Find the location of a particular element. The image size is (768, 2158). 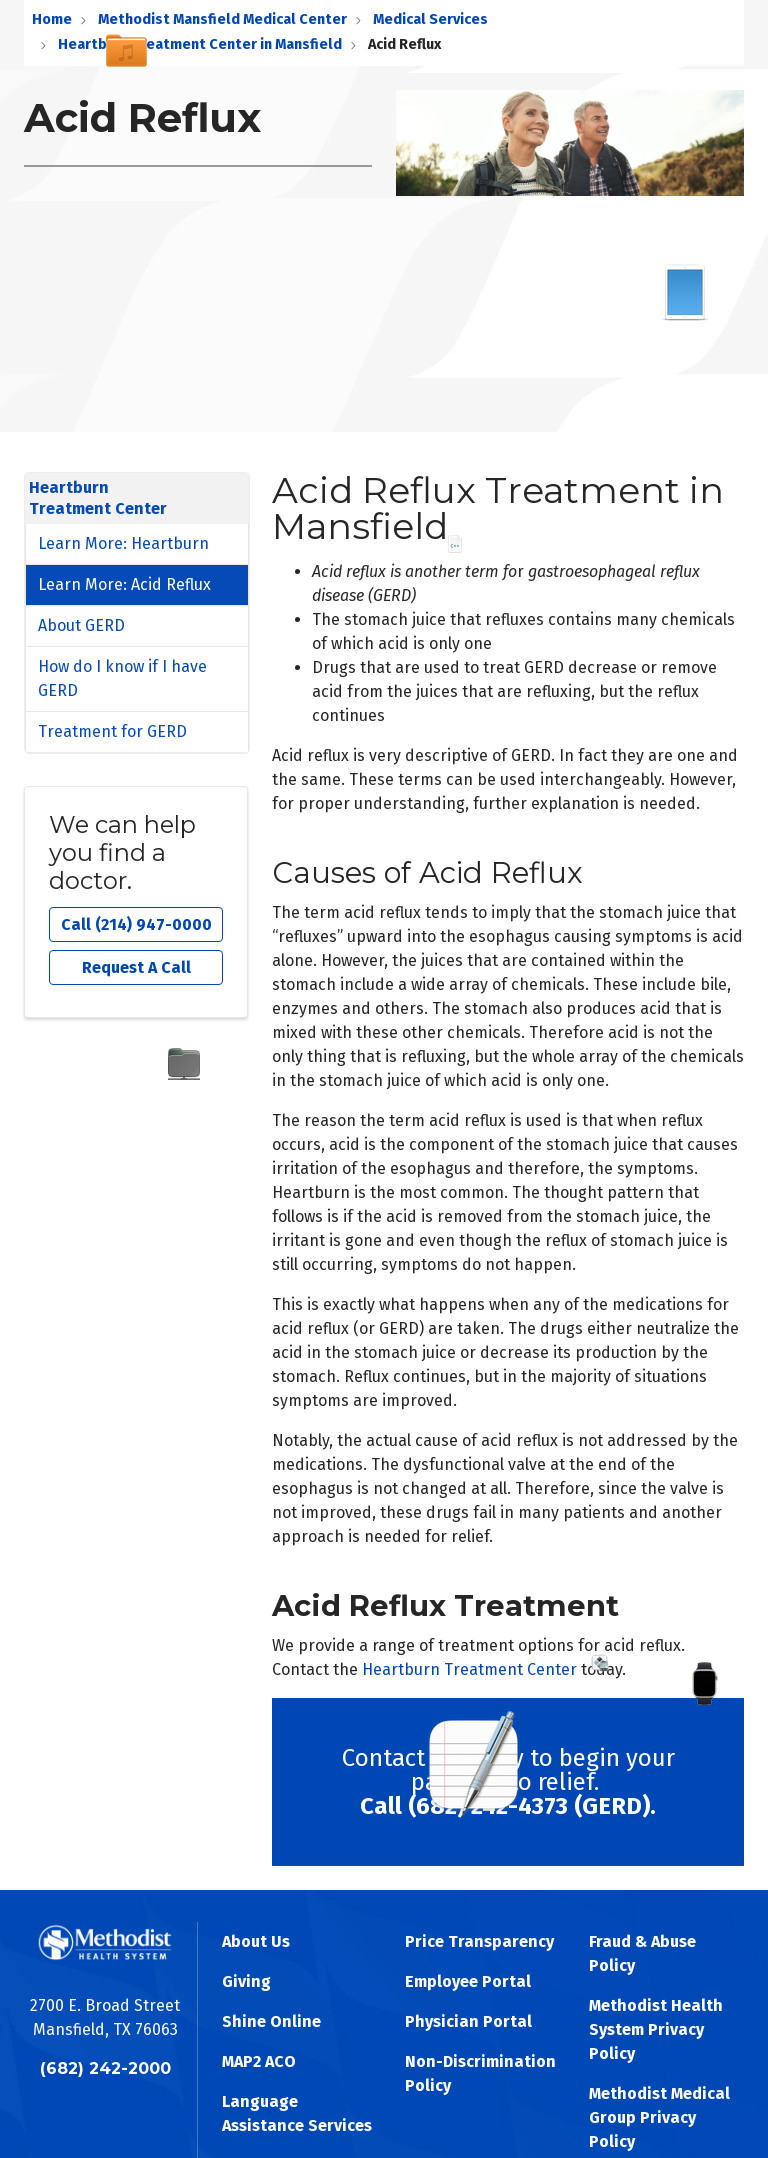

manage your paired Apple Watch SE is located at coordinates (704, 1683).